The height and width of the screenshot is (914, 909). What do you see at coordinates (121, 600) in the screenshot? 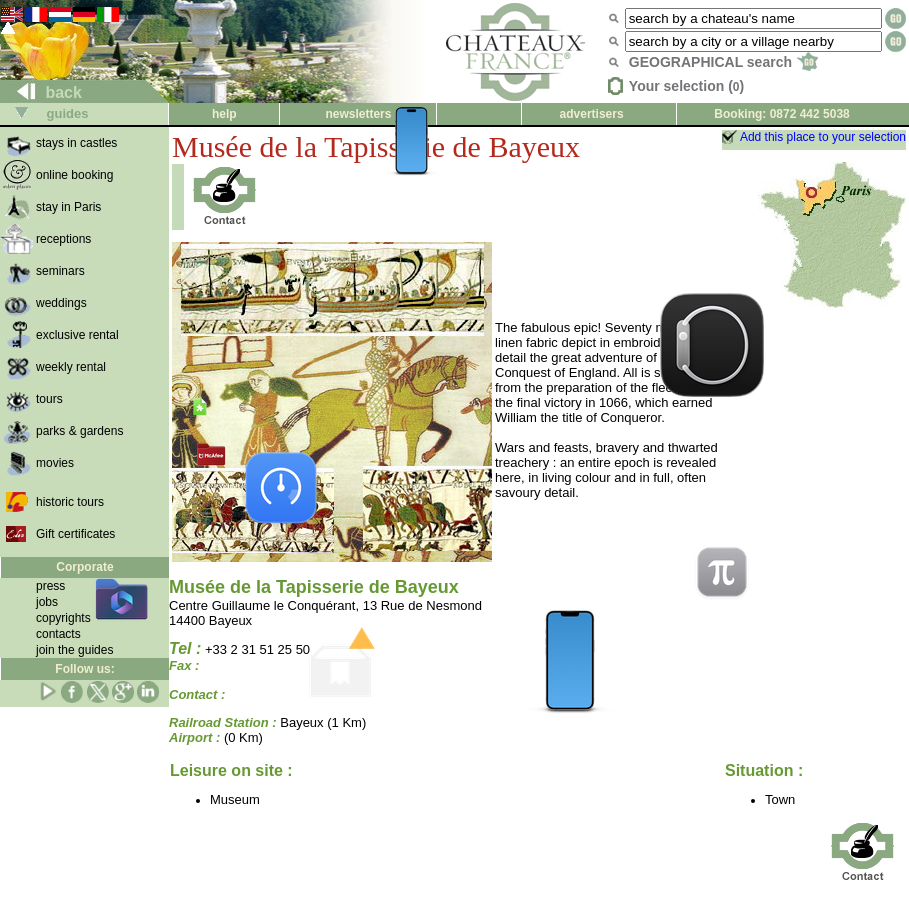
I see `open microsoft 365 files folder` at bounding box center [121, 600].